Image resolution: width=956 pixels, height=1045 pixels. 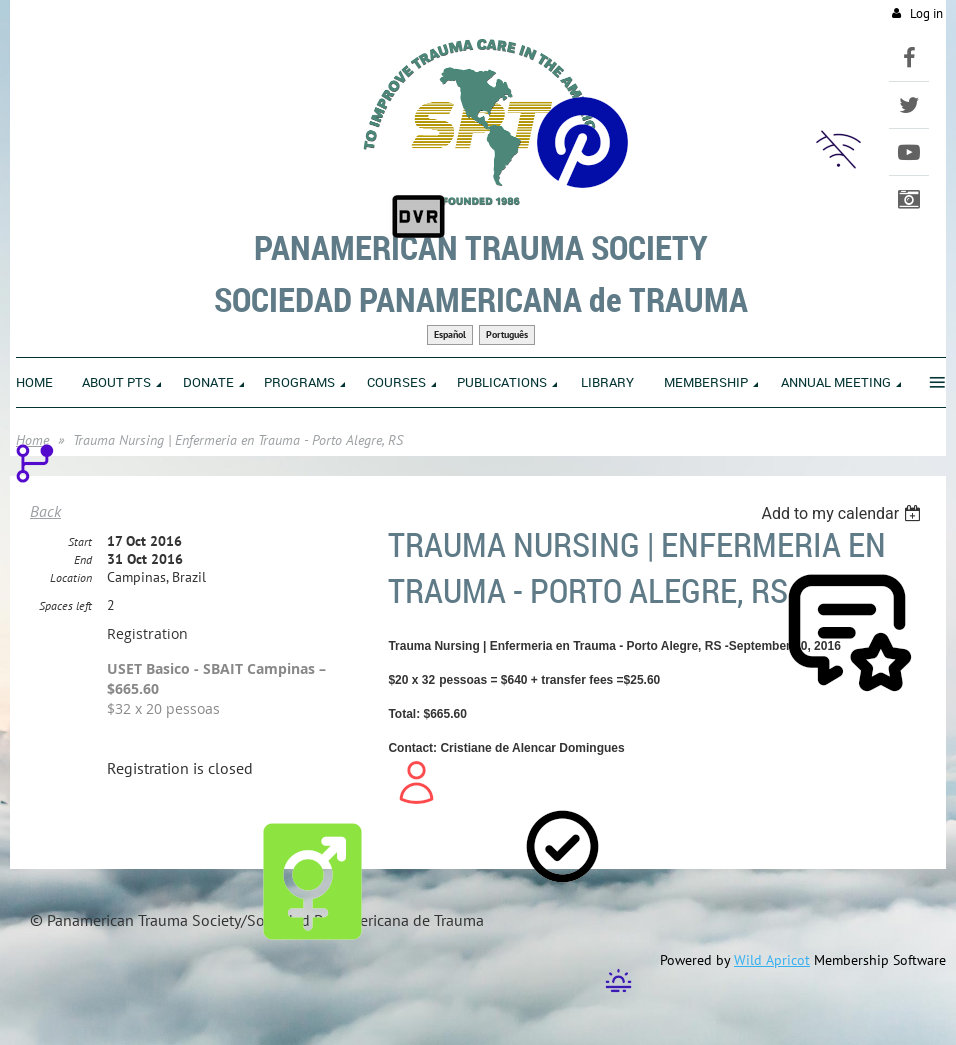 I want to click on access DVR recordings, so click(x=418, y=216).